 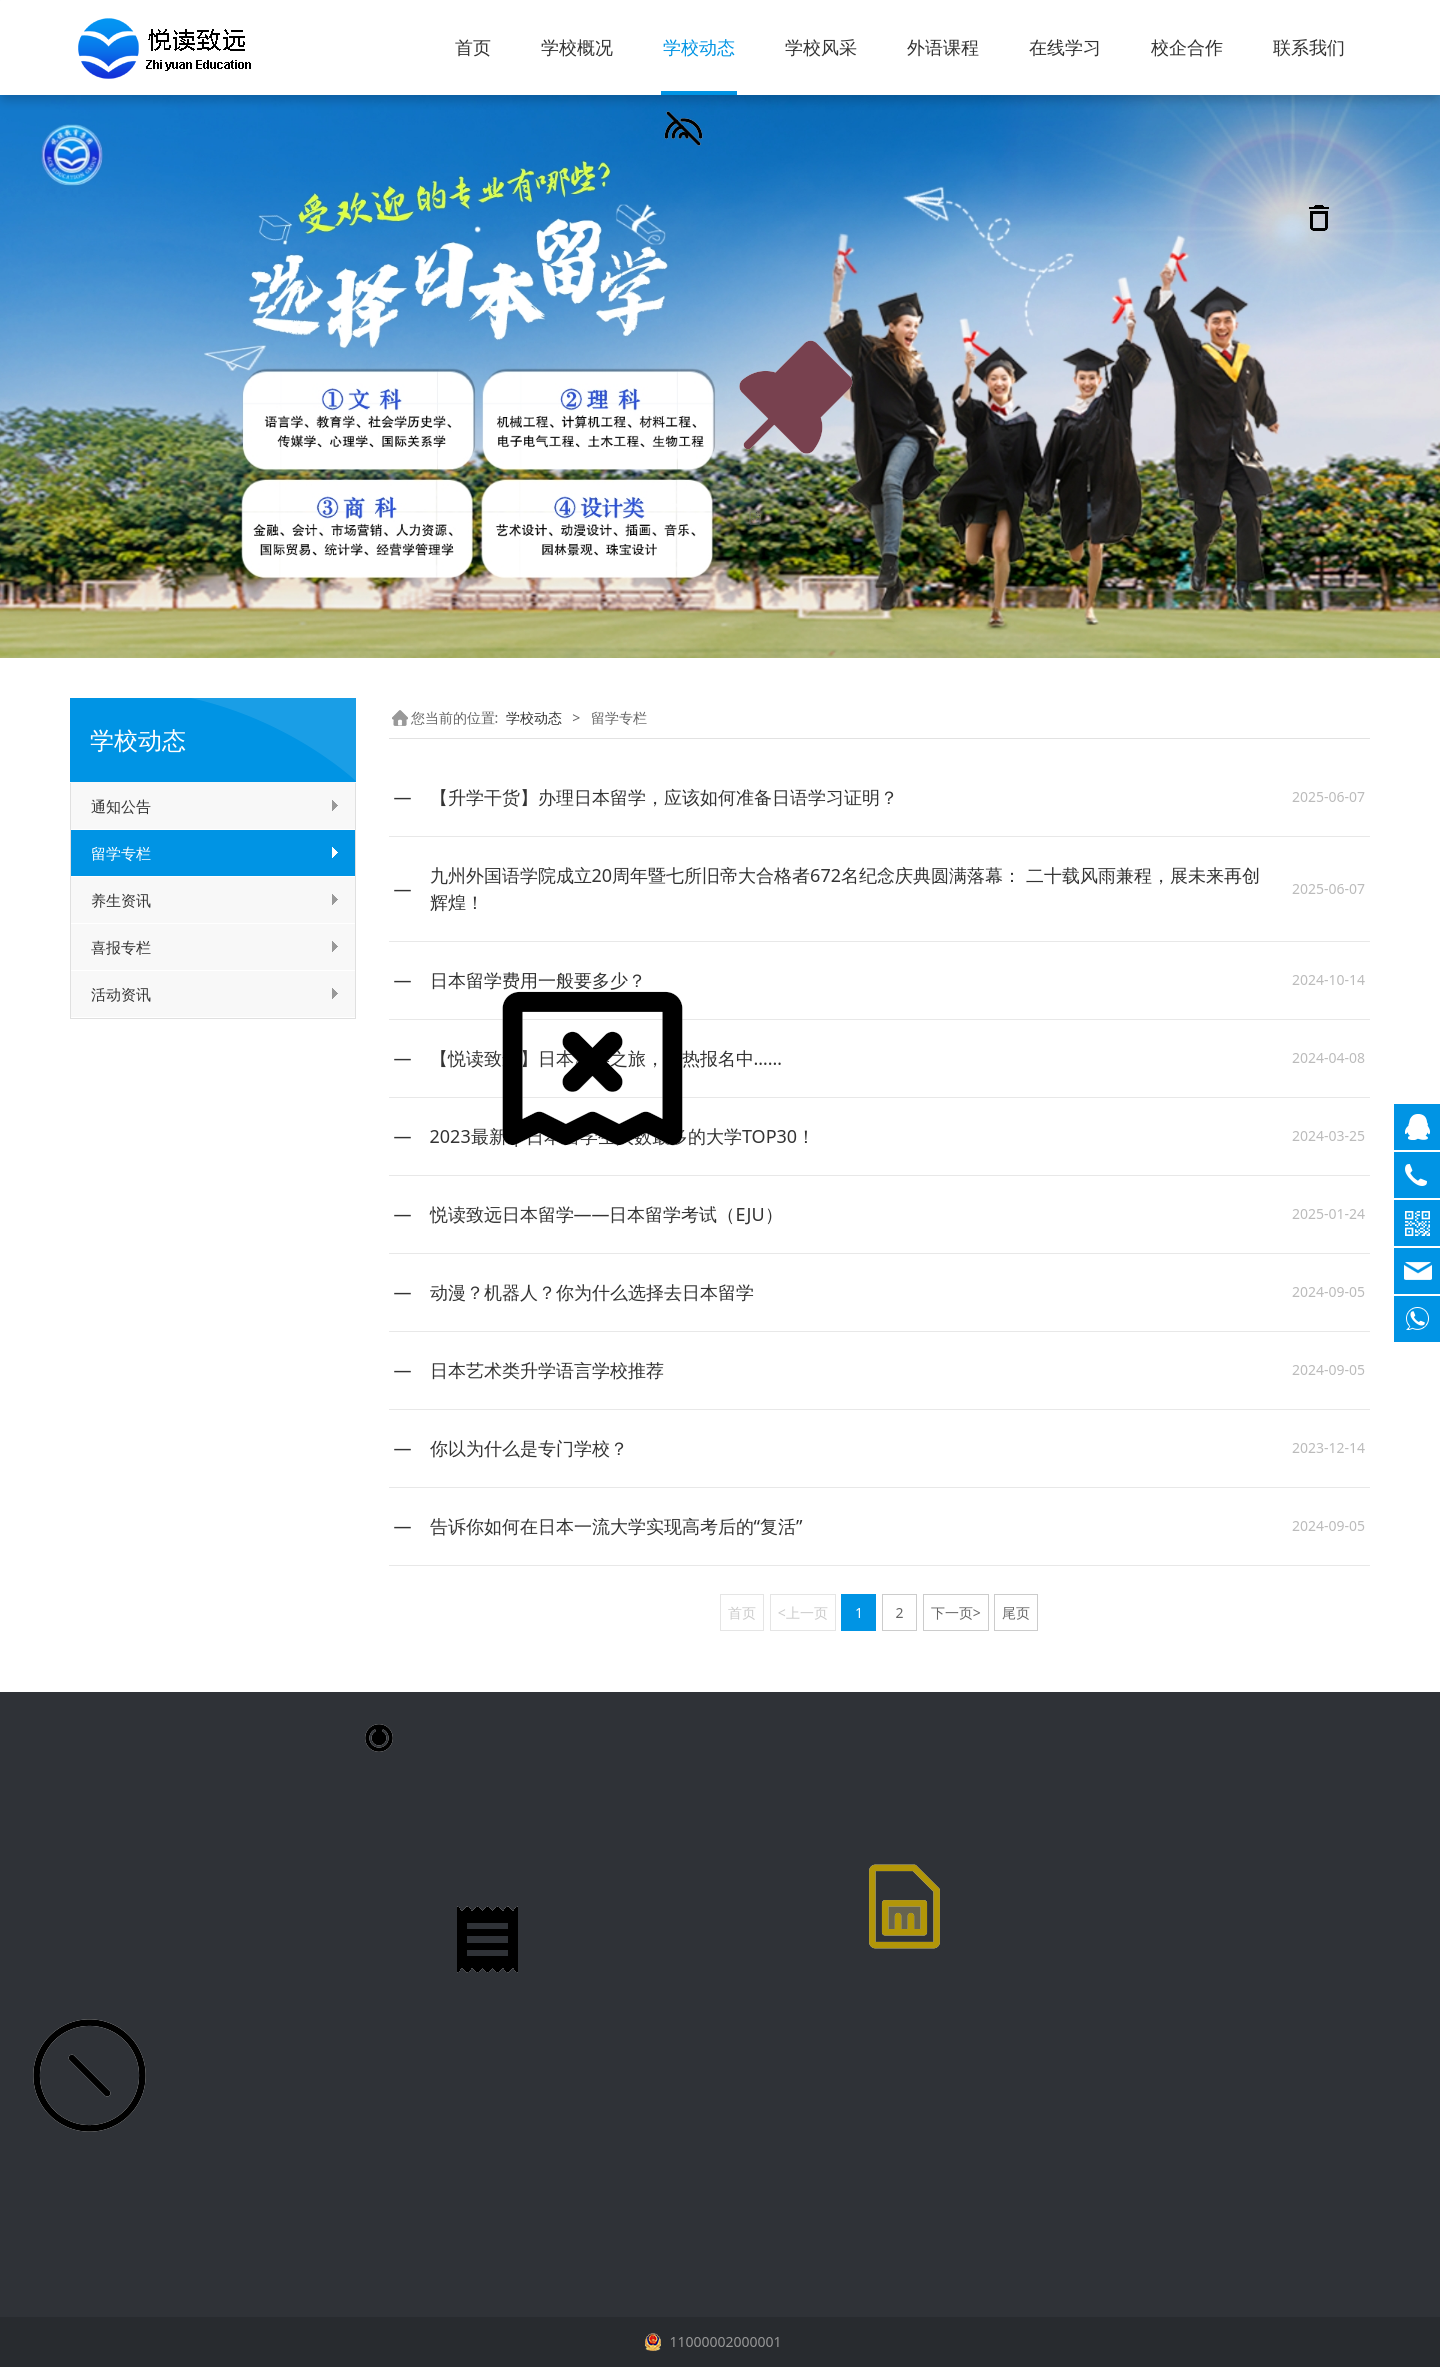 What do you see at coordinates (1319, 218) in the screenshot?
I see `delete selected item` at bounding box center [1319, 218].